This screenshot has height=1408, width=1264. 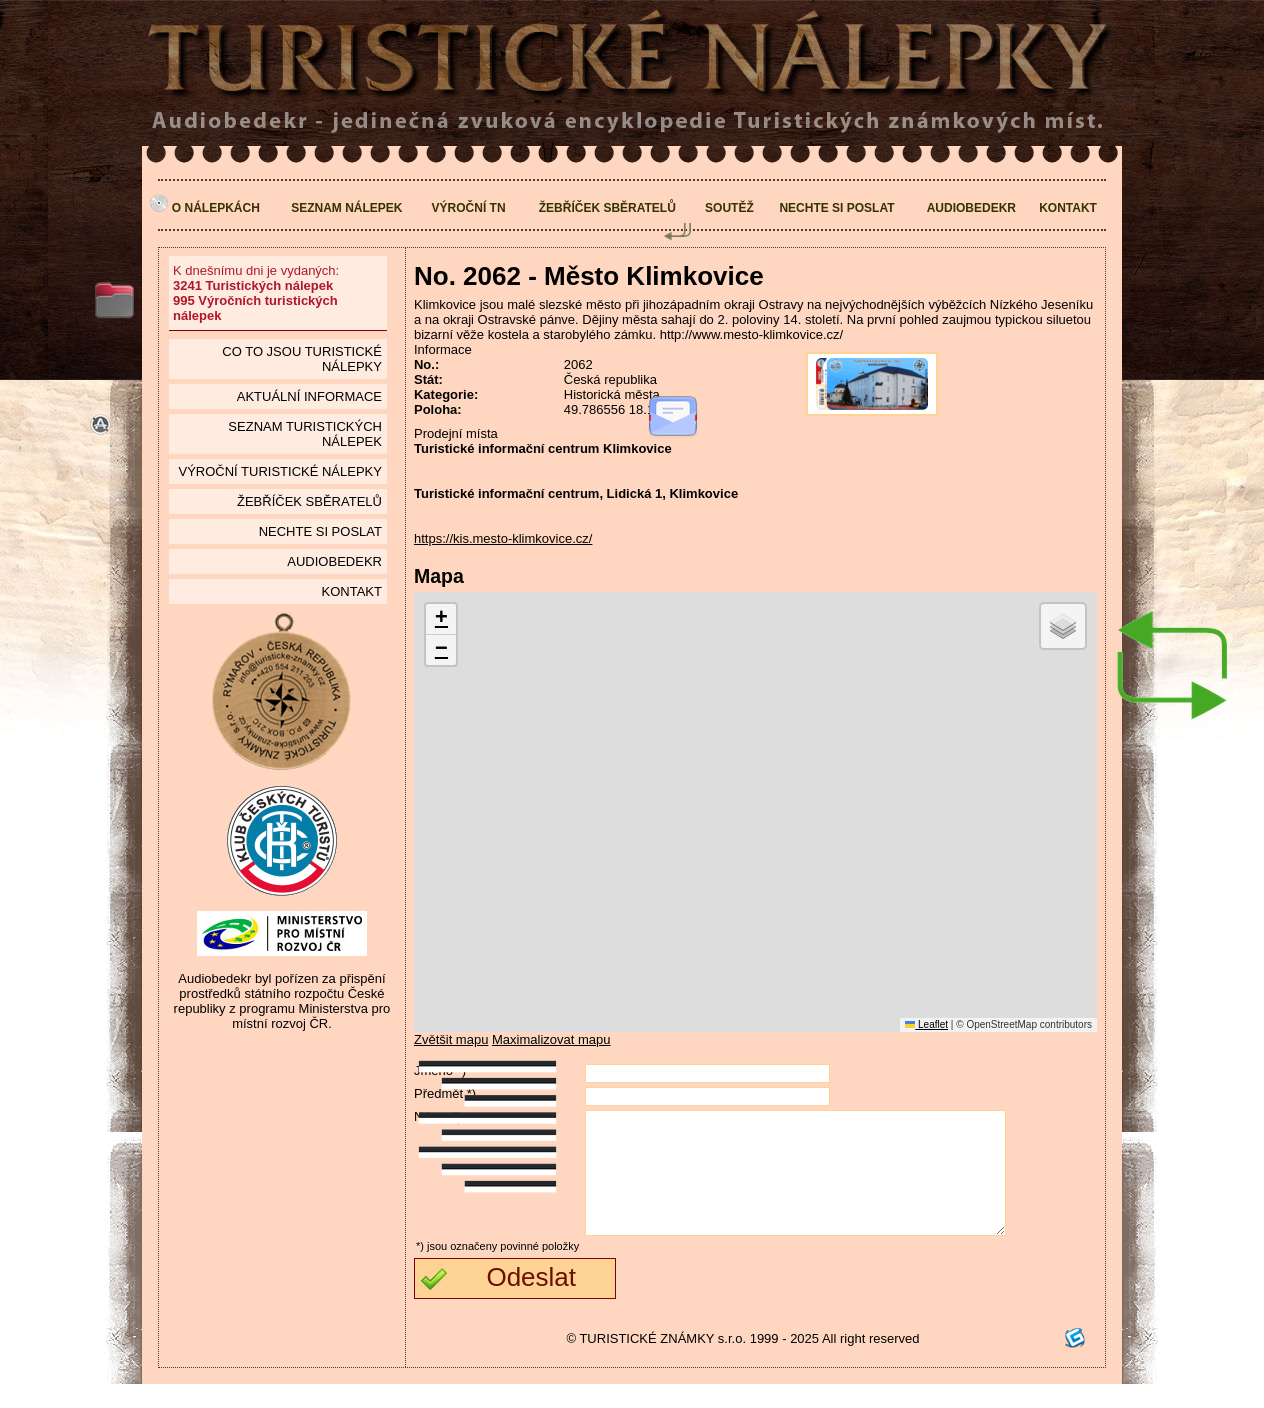 I want to click on align text to the right margin, so click(x=487, y=1126).